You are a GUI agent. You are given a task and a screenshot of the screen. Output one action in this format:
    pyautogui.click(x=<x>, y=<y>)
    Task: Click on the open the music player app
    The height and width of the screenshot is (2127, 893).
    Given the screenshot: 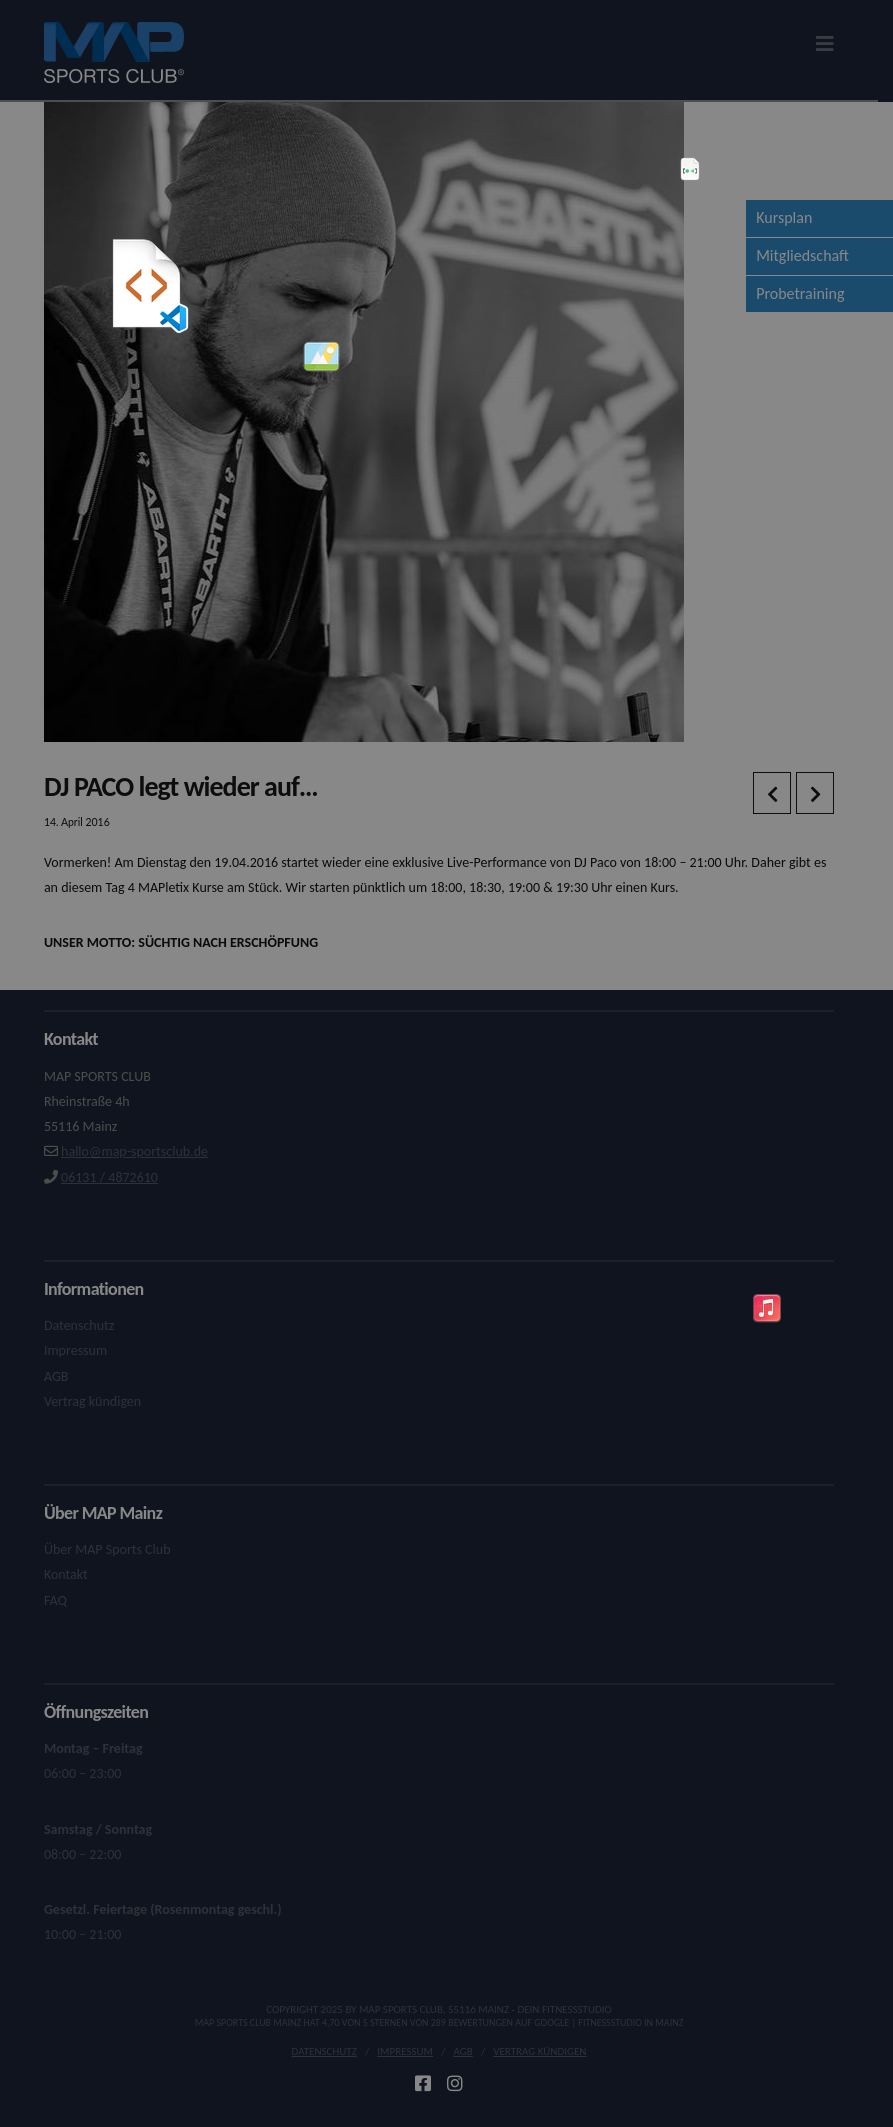 What is the action you would take?
    pyautogui.click(x=767, y=1308)
    